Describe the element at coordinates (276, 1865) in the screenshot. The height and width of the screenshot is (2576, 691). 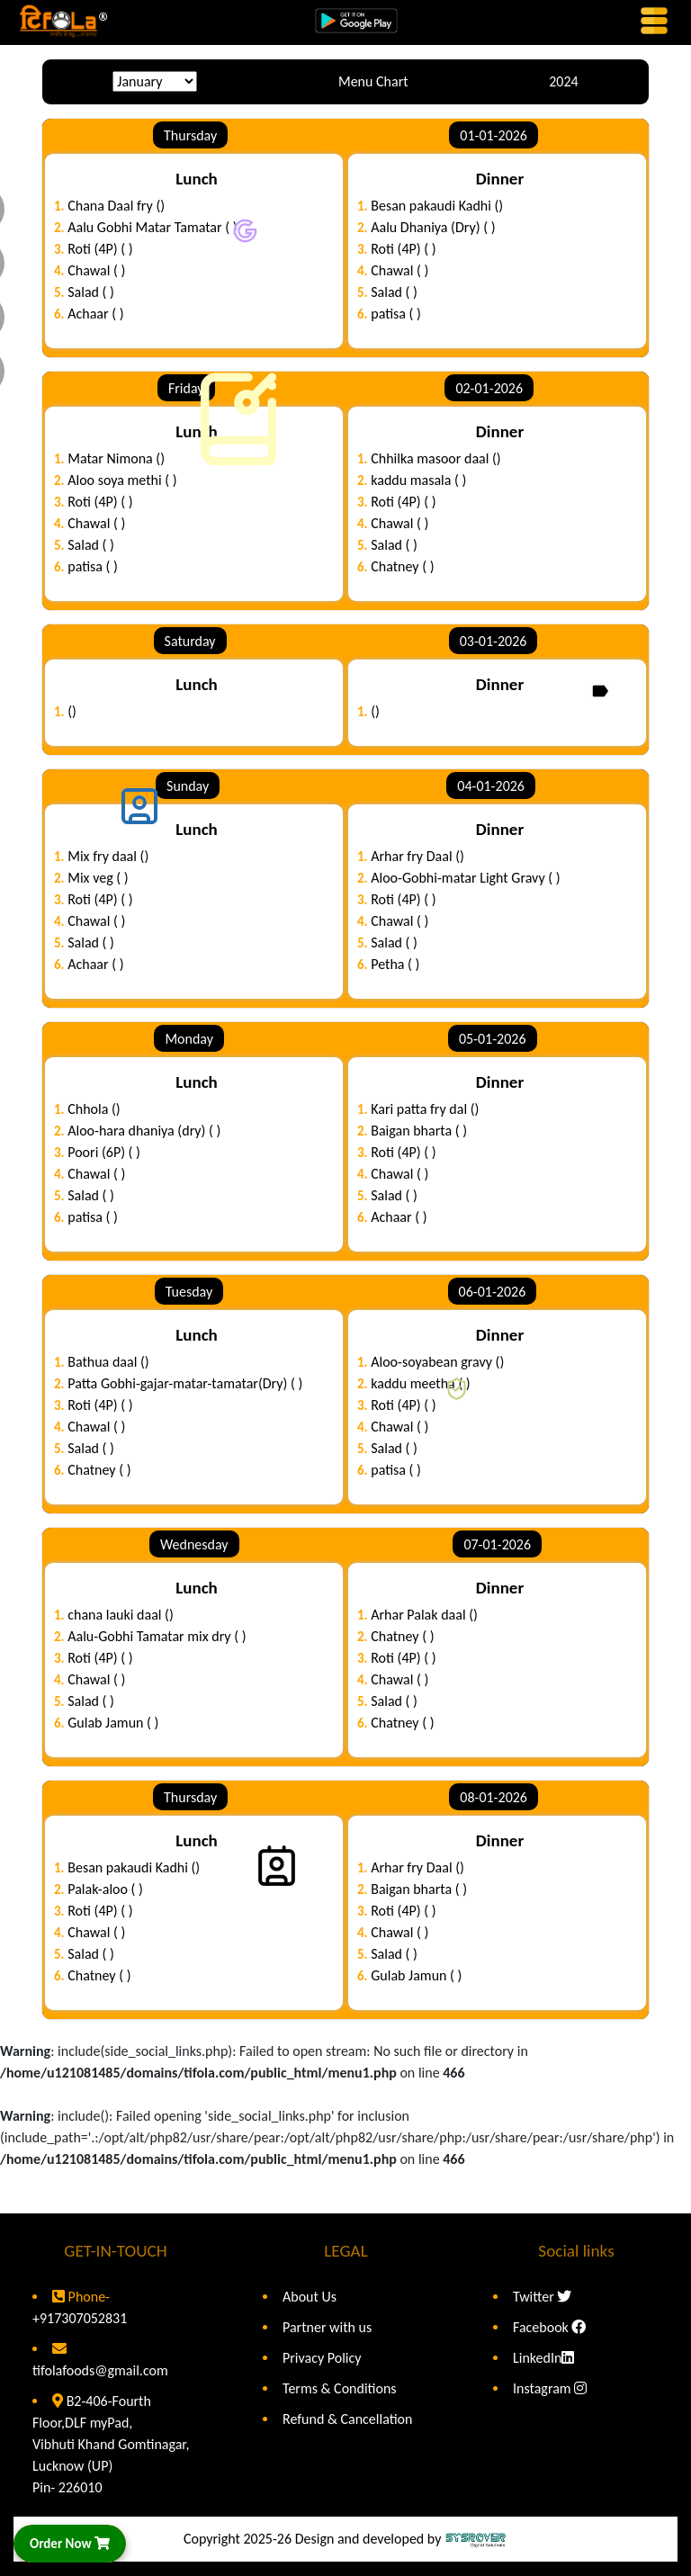
I see `view contact details` at that location.